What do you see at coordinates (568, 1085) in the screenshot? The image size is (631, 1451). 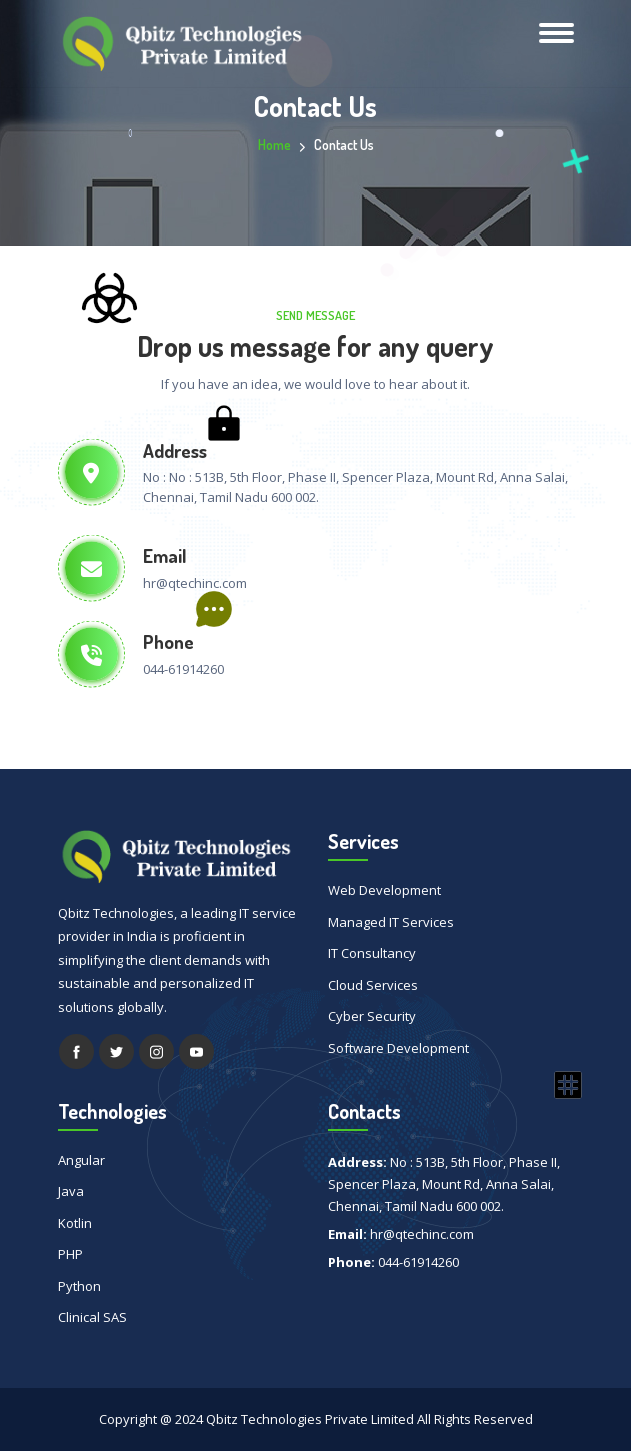 I see `add or browse hashtags` at bounding box center [568, 1085].